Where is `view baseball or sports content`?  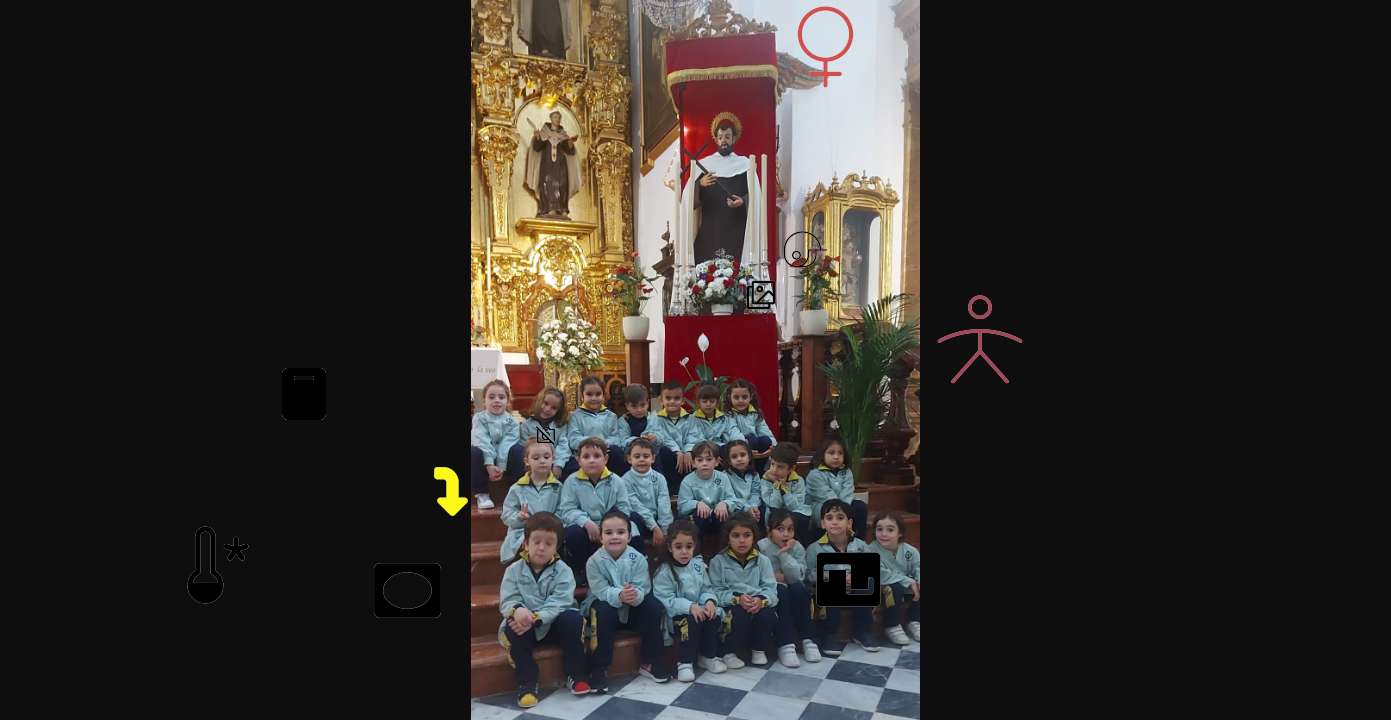
view baseball or sports content is located at coordinates (804, 250).